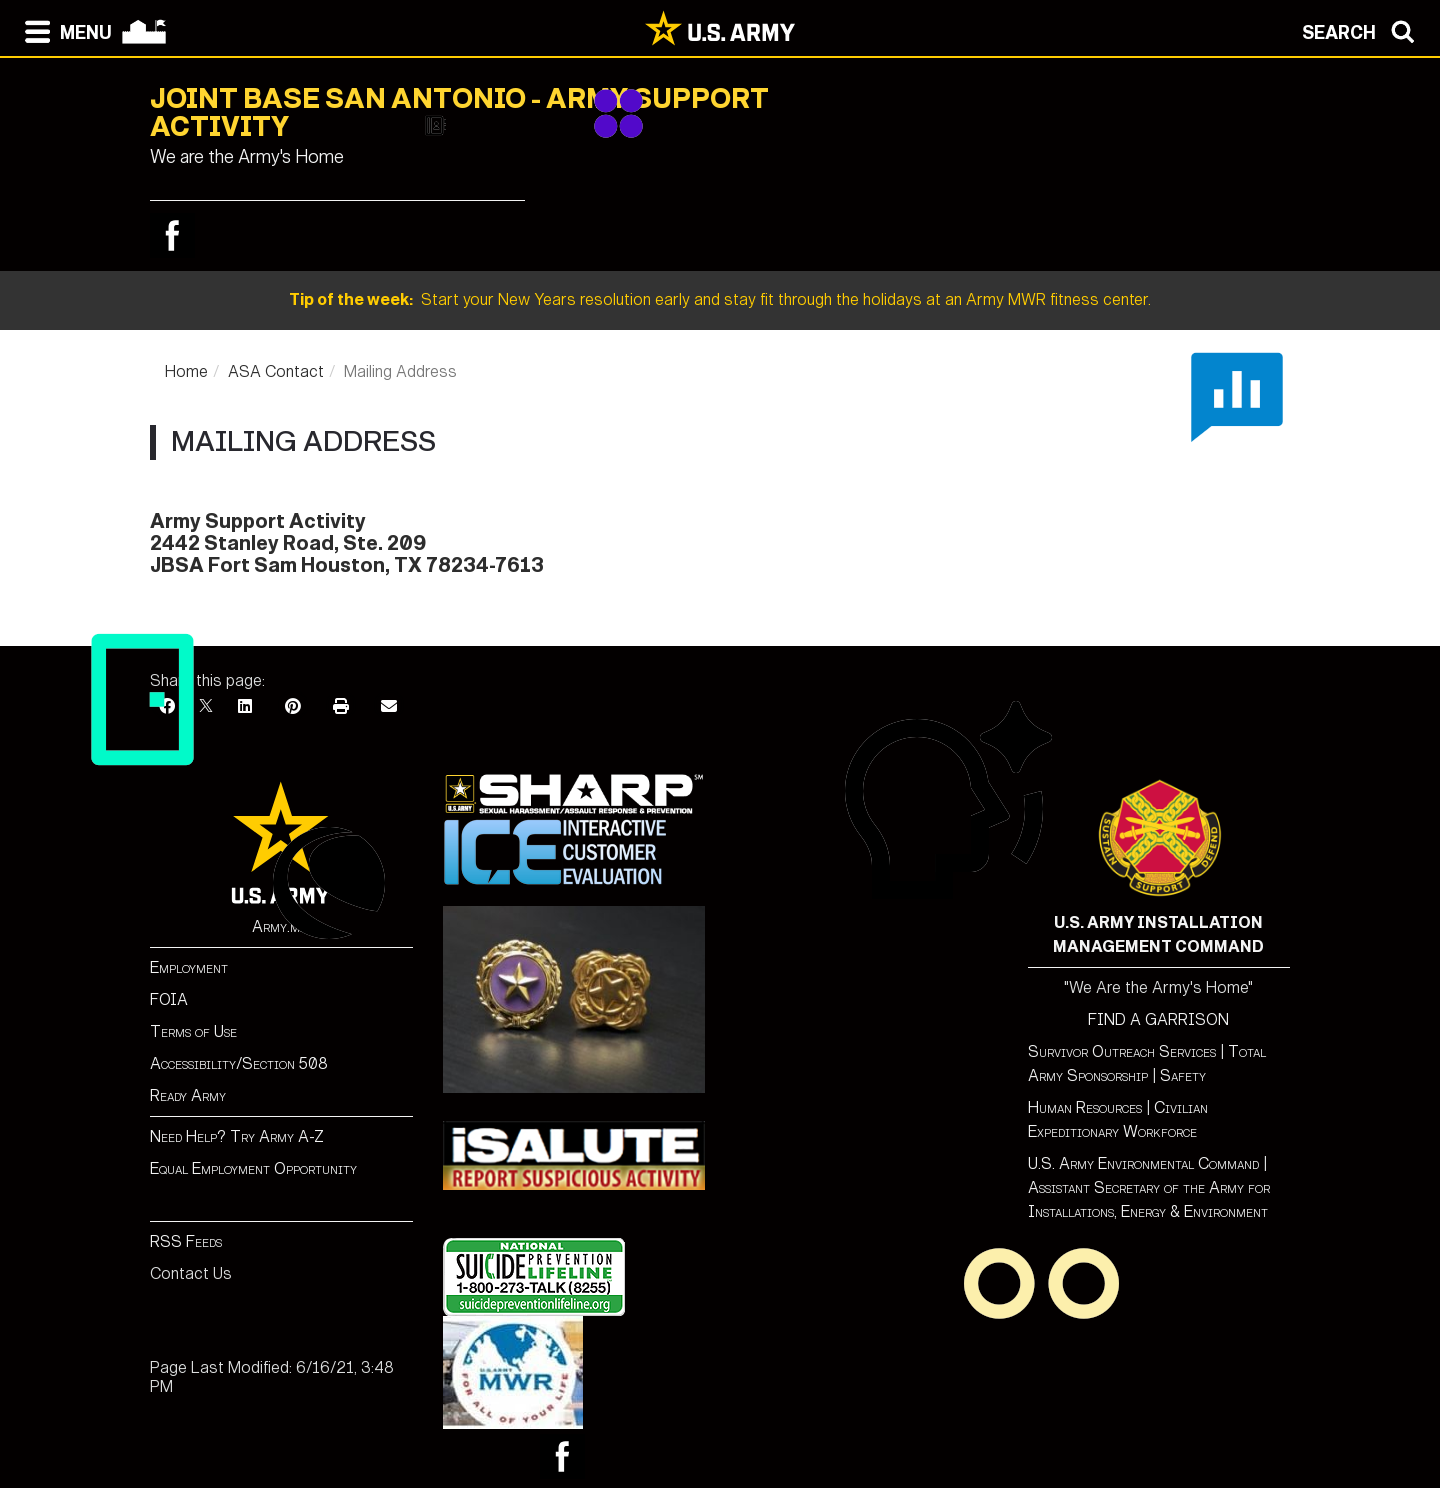 The height and width of the screenshot is (1488, 1440). Describe the element at coordinates (618, 113) in the screenshot. I see `open the app drawer or launcher` at that location.